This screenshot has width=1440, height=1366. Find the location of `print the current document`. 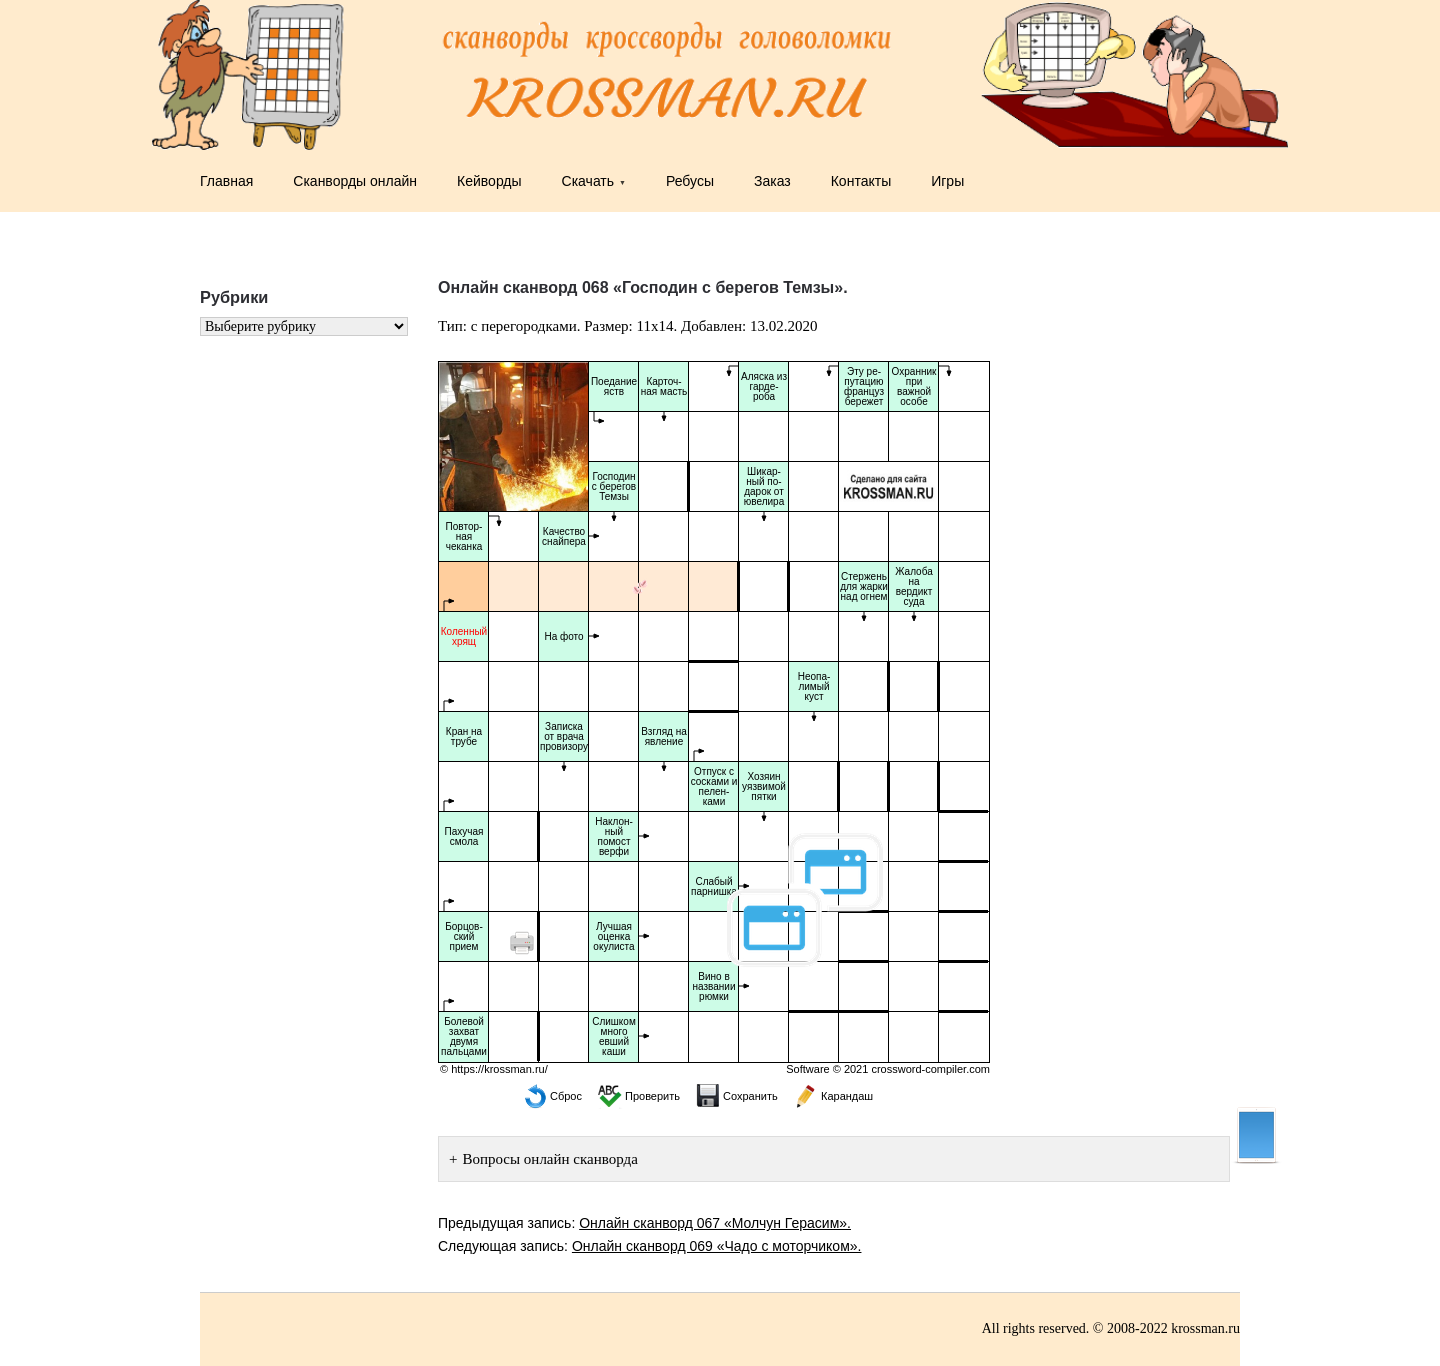

print the current document is located at coordinates (522, 943).